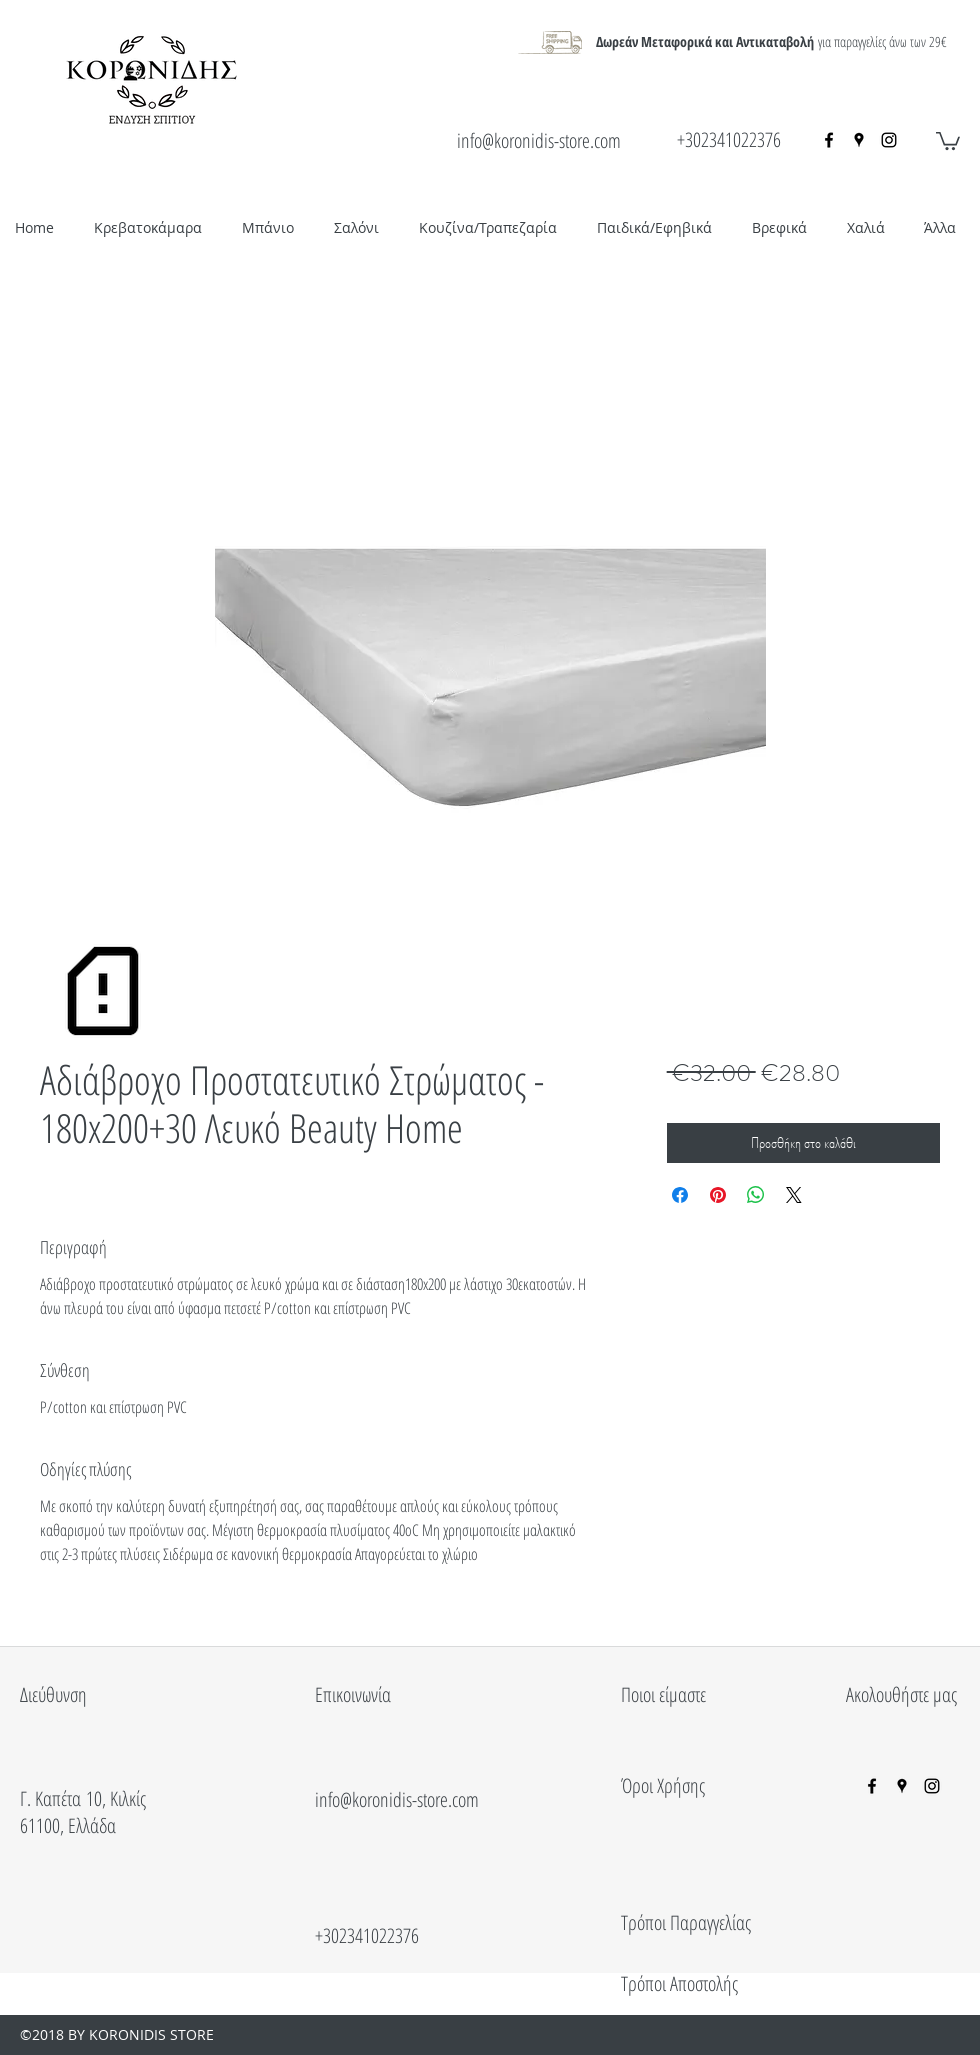 The height and width of the screenshot is (2055, 980). Describe the element at coordinates (103, 991) in the screenshot. I see `sd card storage warning or error` at that location.